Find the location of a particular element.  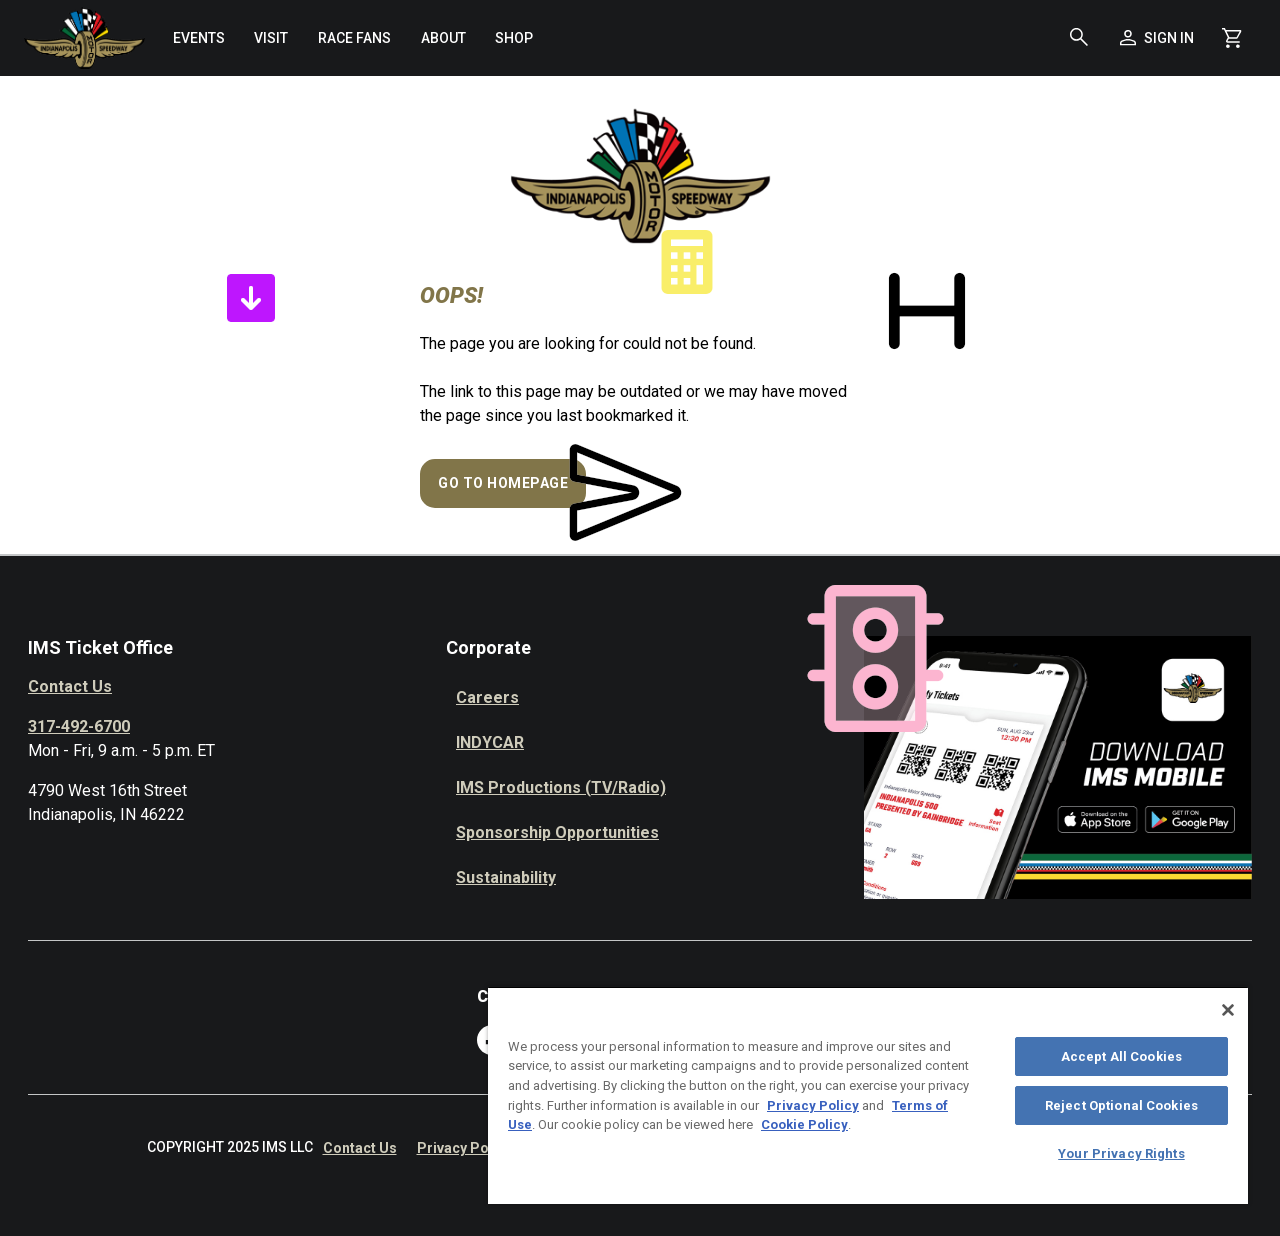

apply heading text formatting is located at coordinates (927, 311).